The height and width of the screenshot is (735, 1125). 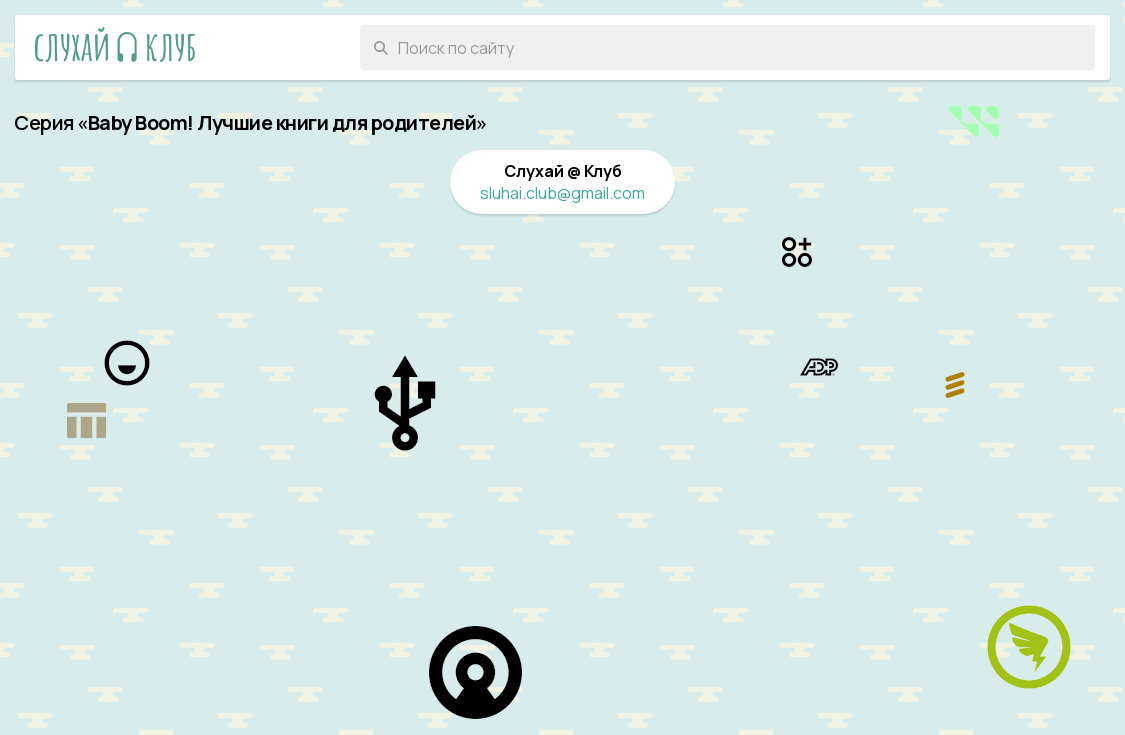 I want to click on add an emoji or reaction, so click(x=127, y=363).